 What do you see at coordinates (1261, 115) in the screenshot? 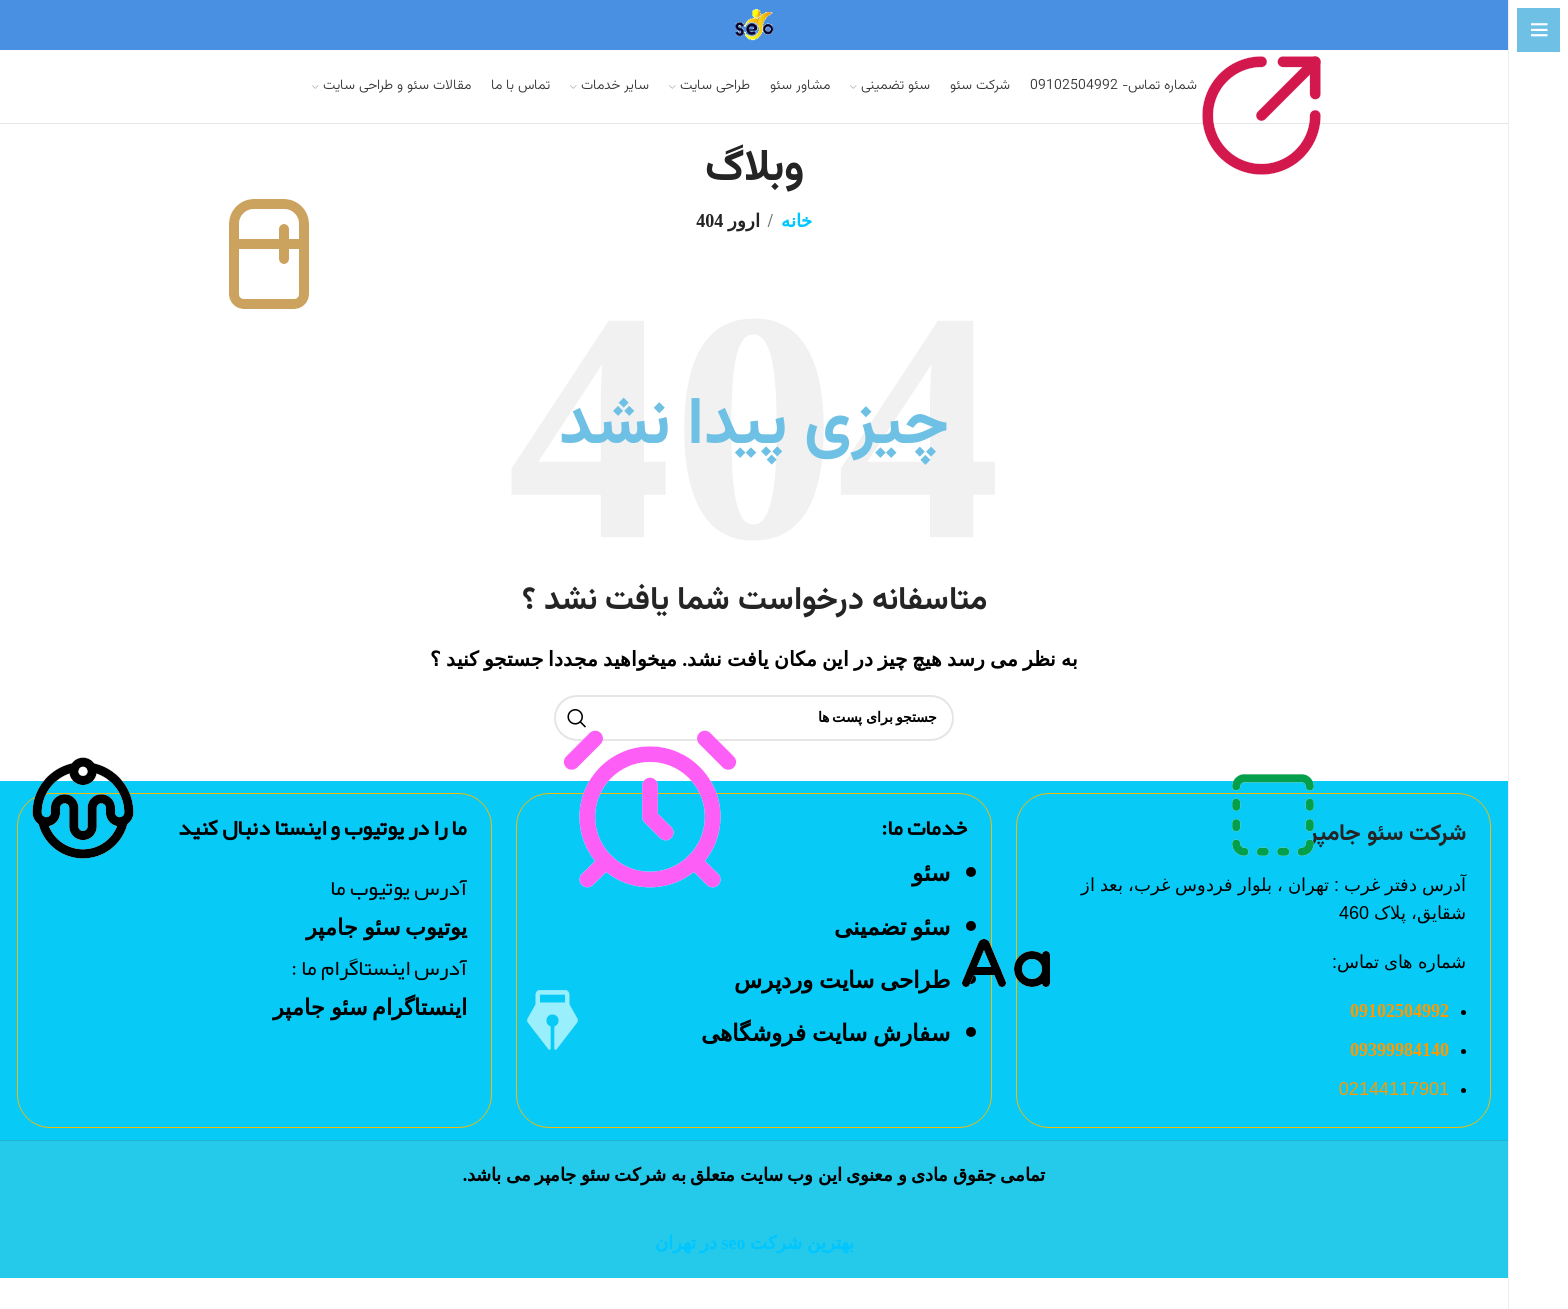
I see `open link in new tab or window` at bounding box center [1261, 115].